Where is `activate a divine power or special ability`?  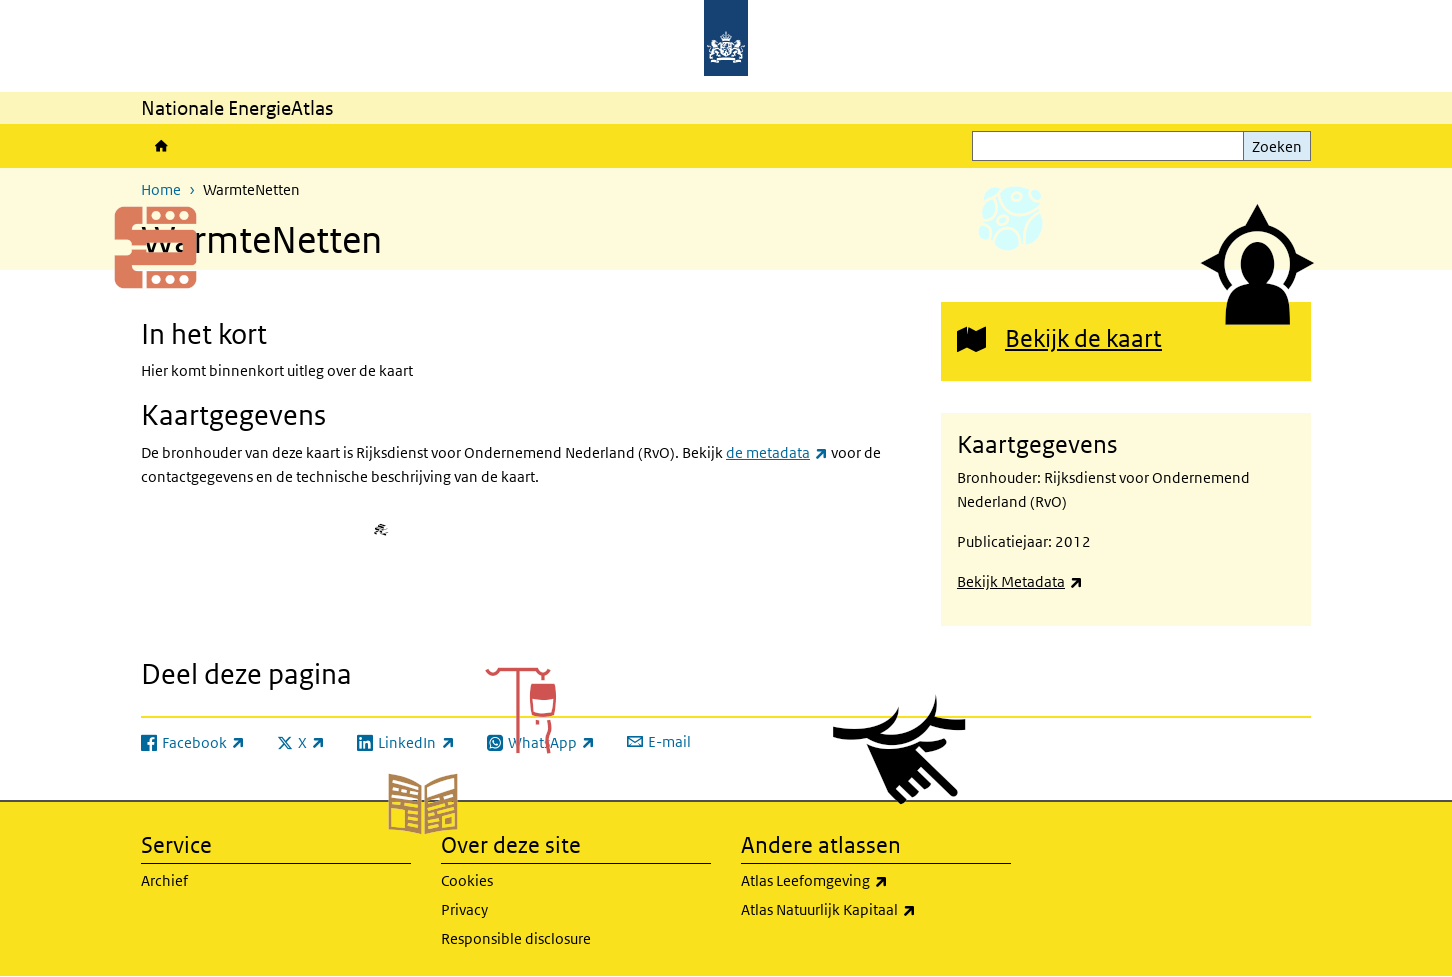
activate a divine power or special ability is located at coordinates (899, 759).